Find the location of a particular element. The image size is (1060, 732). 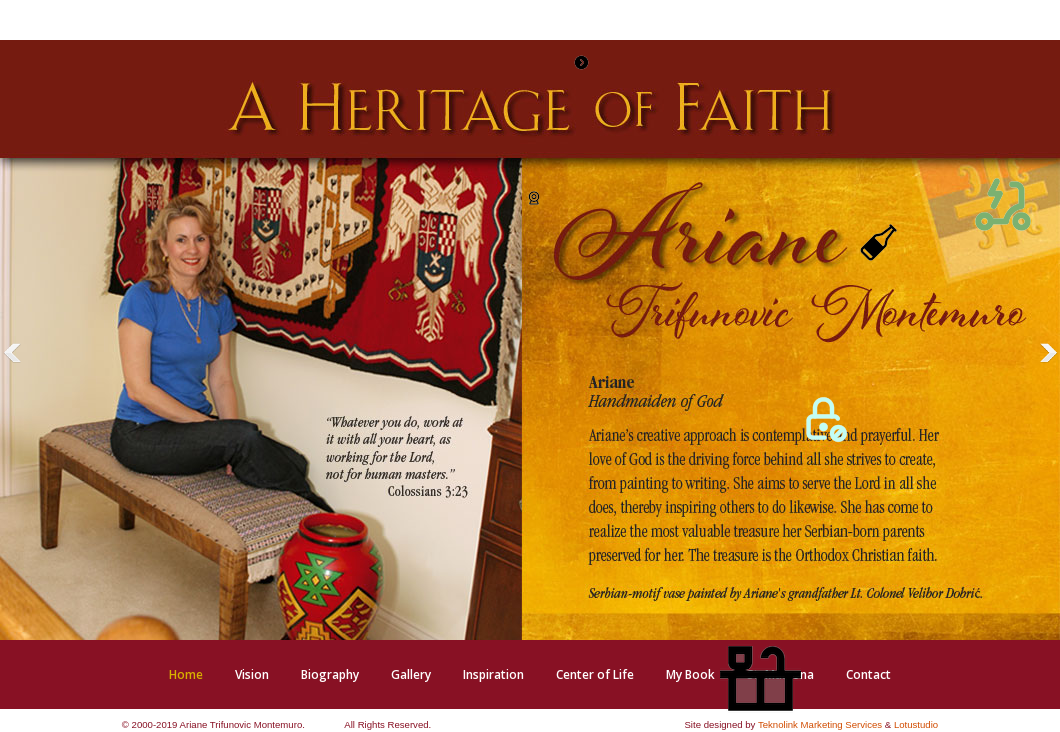

browse or access beer and beverage options is located at coordinates (878, 243).